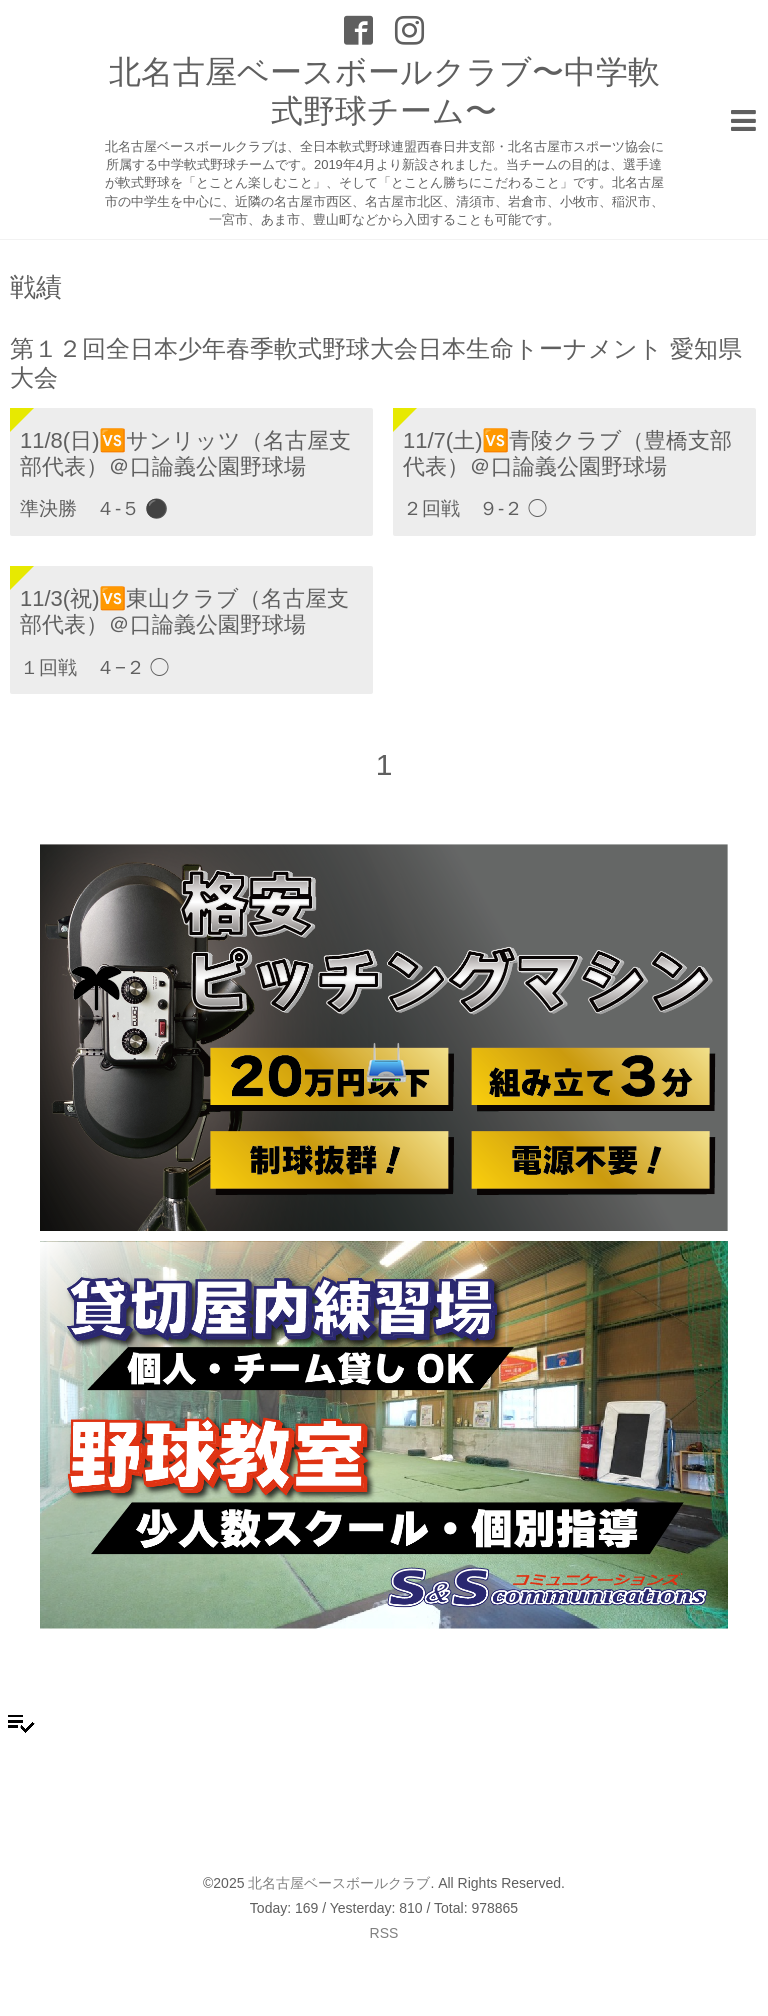  Describe the element at coordinates (386, 1062) in the screenshot. I see `network modem or router device status` at that location.